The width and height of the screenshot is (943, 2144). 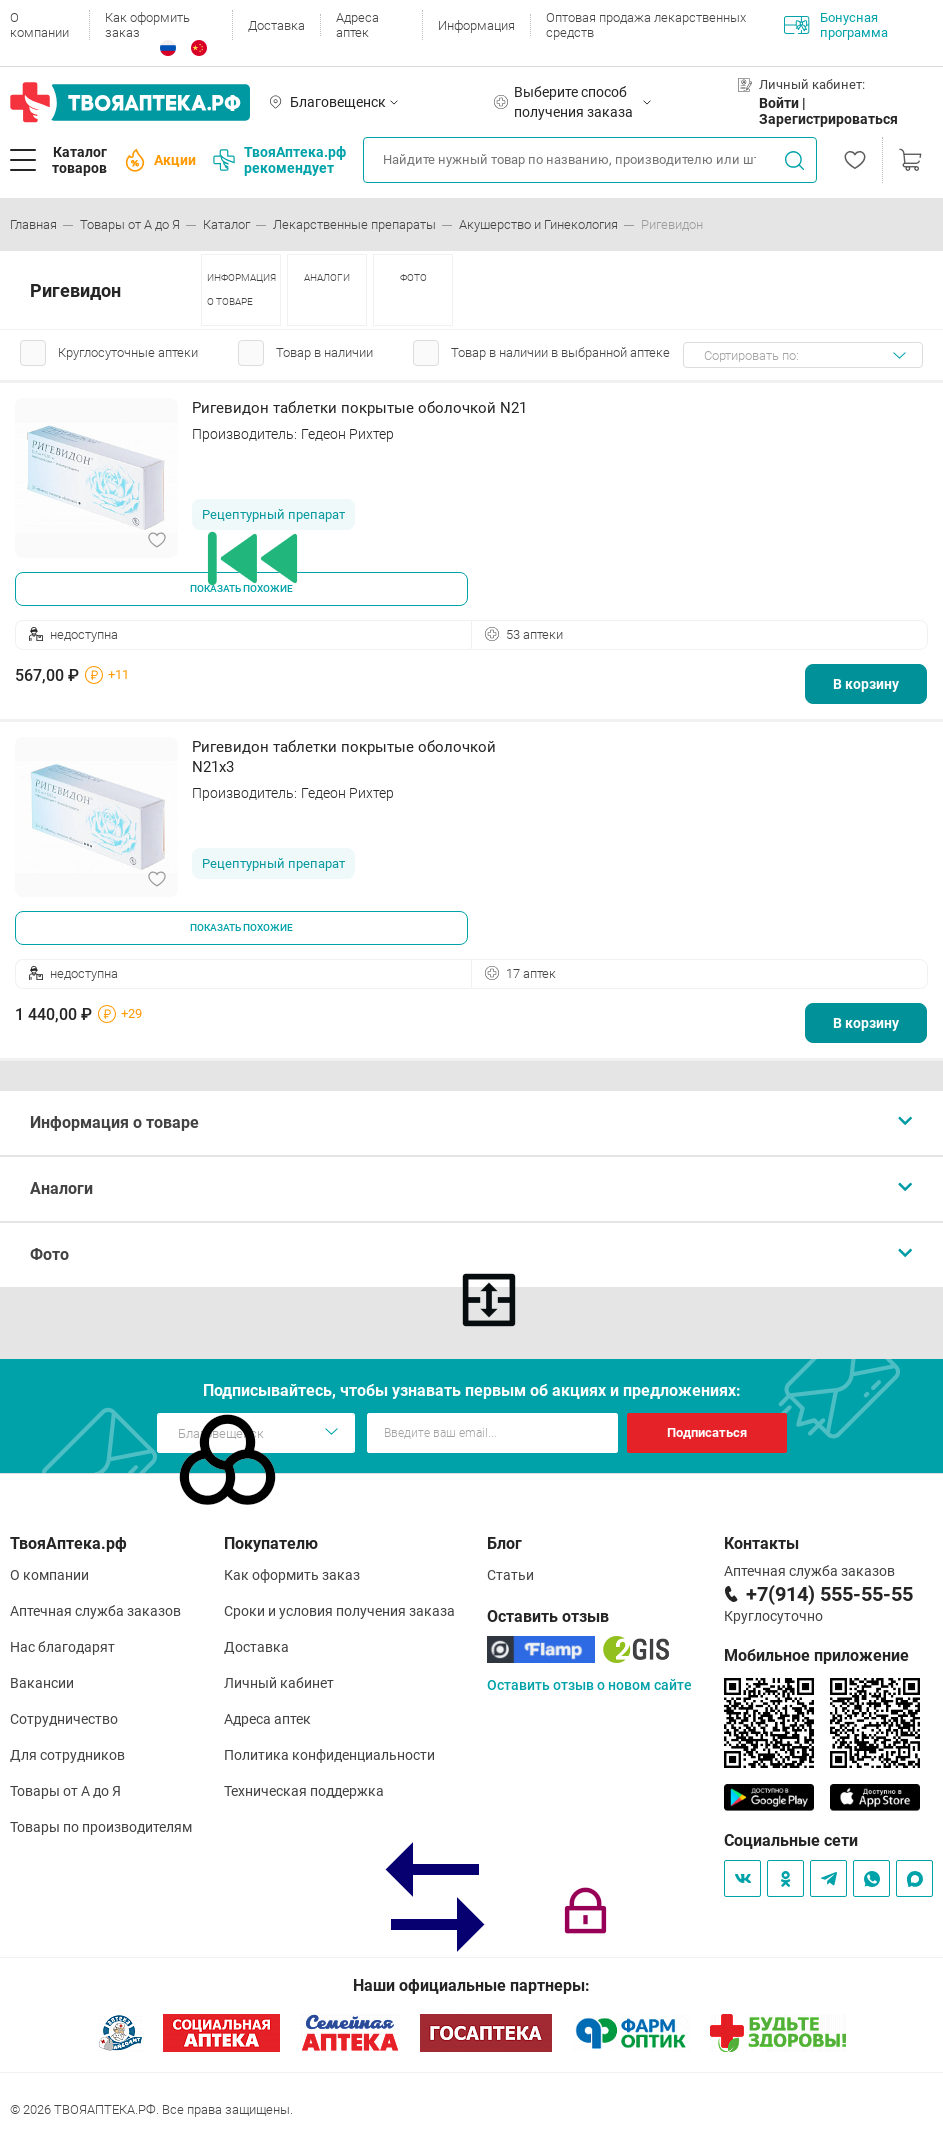 What do you see at coordinates (435, 1897) in the screenshot?
I see `switch or swap between two items` at bounding box center [435, 1897].